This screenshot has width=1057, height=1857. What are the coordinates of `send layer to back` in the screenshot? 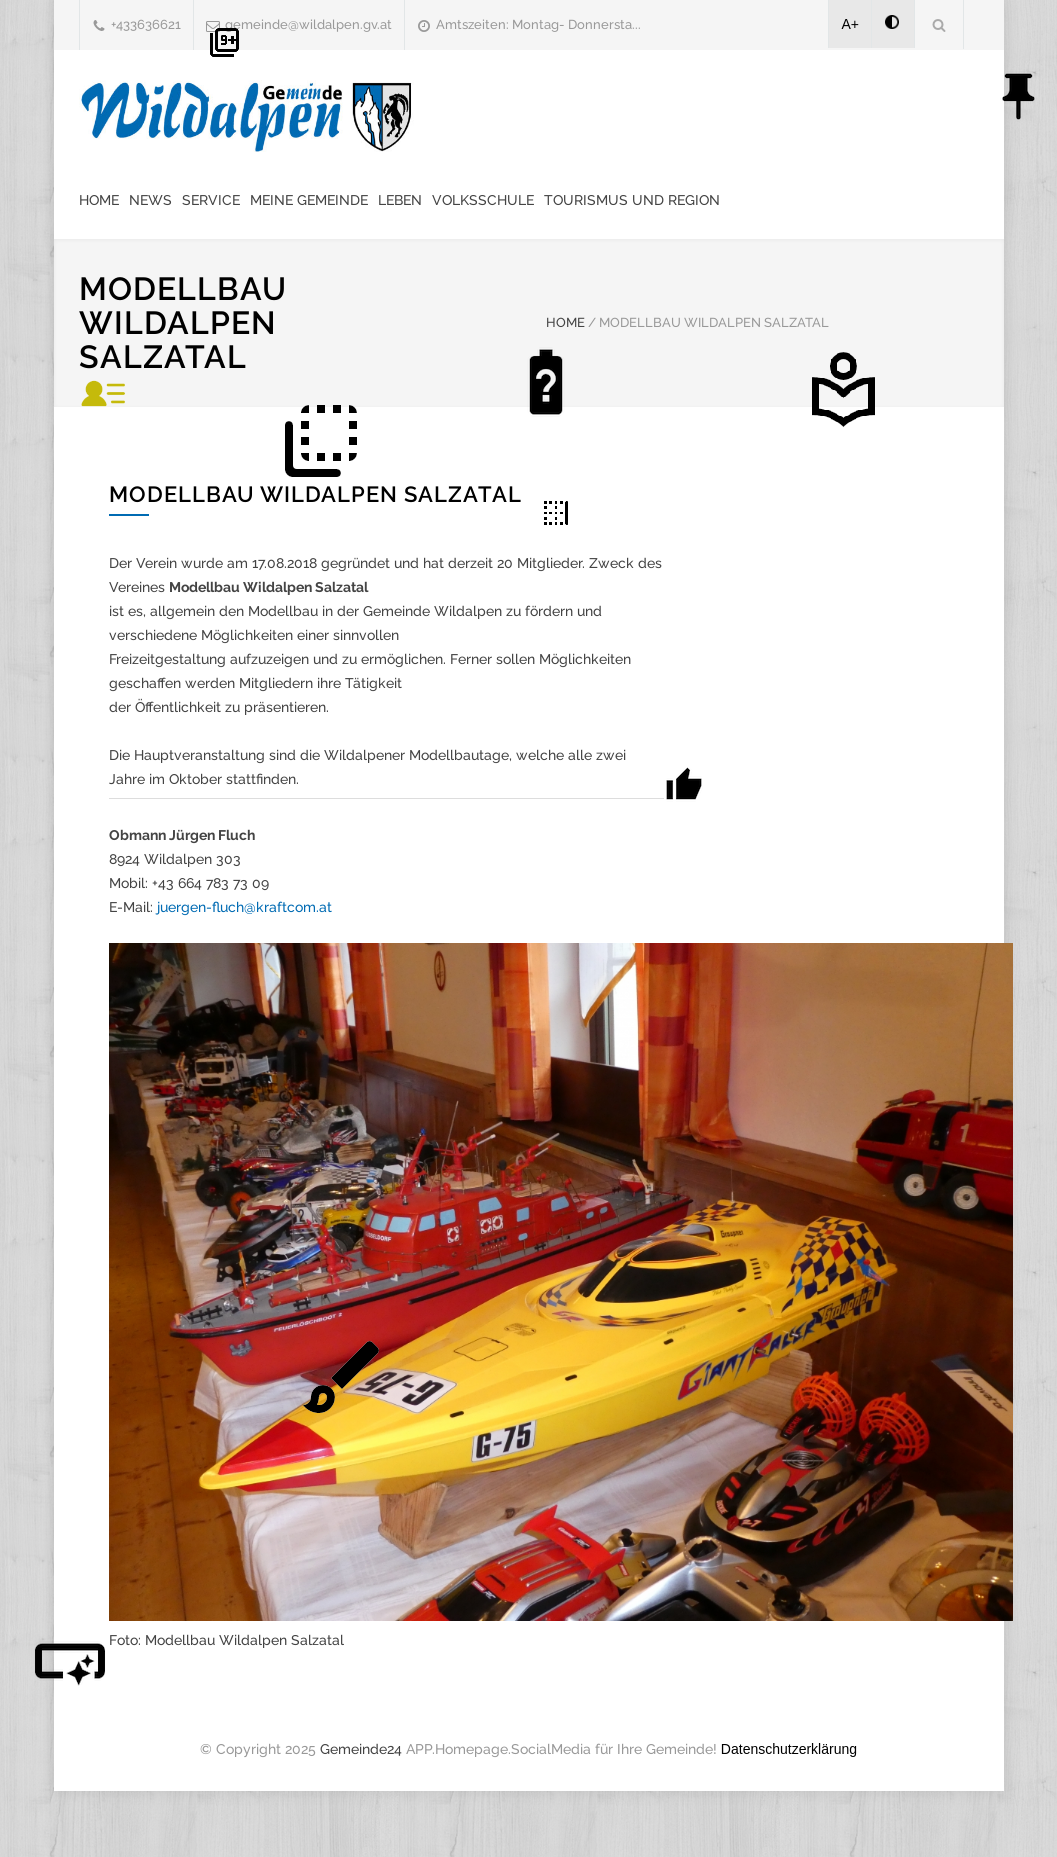 It's located at (321, 441).